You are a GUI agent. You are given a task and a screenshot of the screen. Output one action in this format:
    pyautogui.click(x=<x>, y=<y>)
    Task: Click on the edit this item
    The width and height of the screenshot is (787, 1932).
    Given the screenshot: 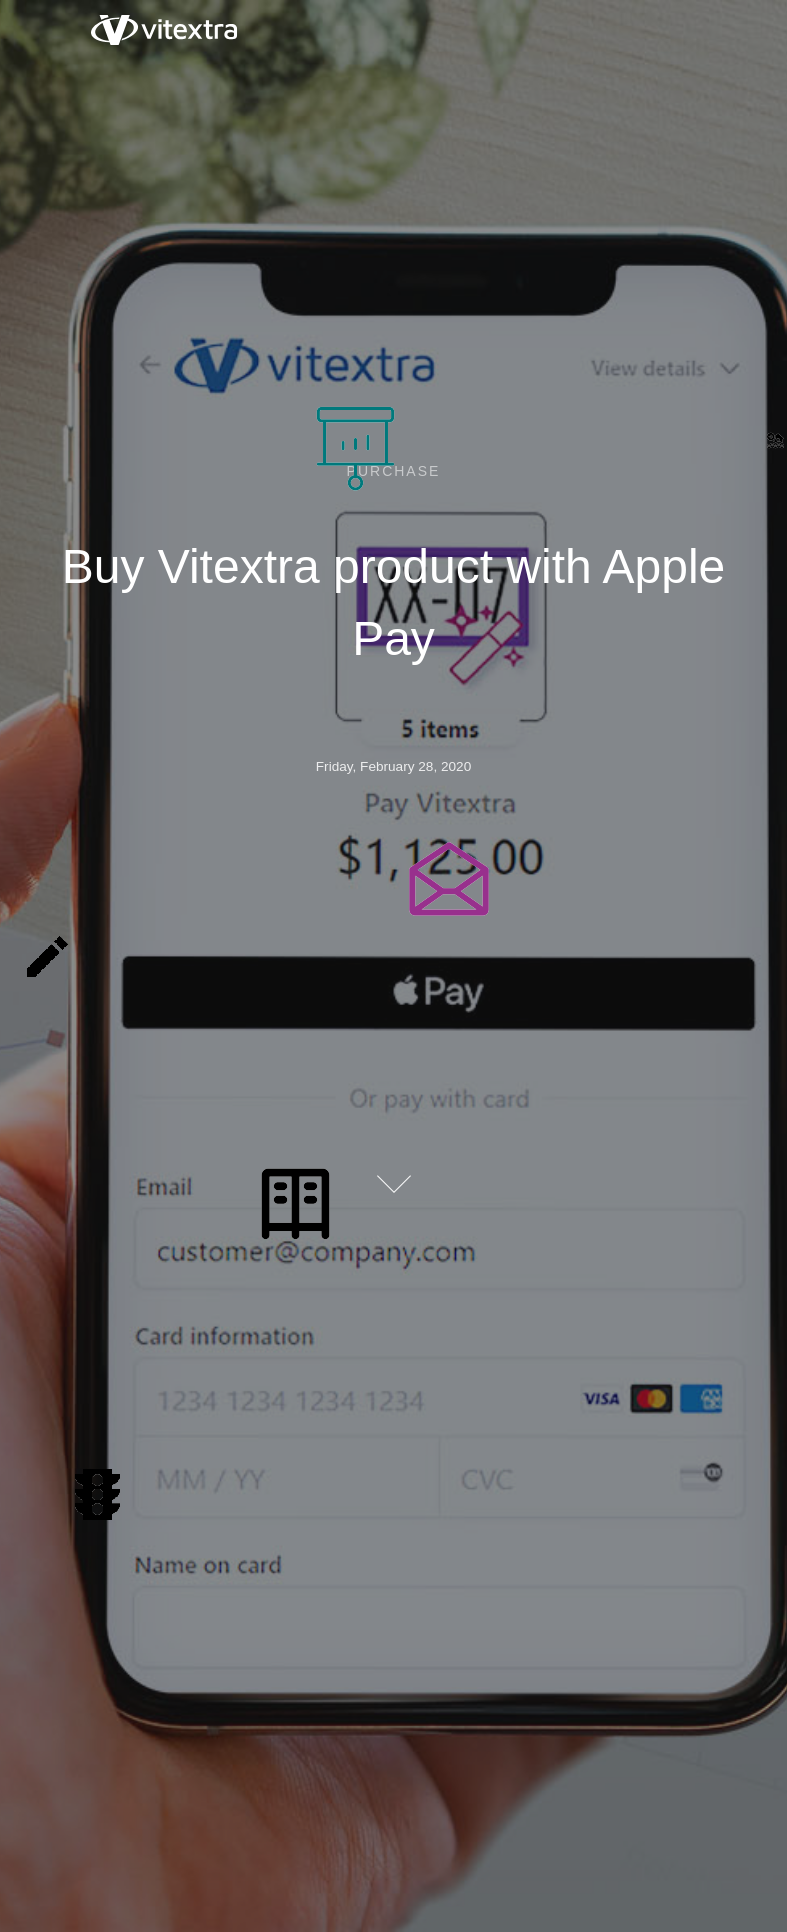 What is the action you would take?
    pyautogui.click(x=47, y=957)
    